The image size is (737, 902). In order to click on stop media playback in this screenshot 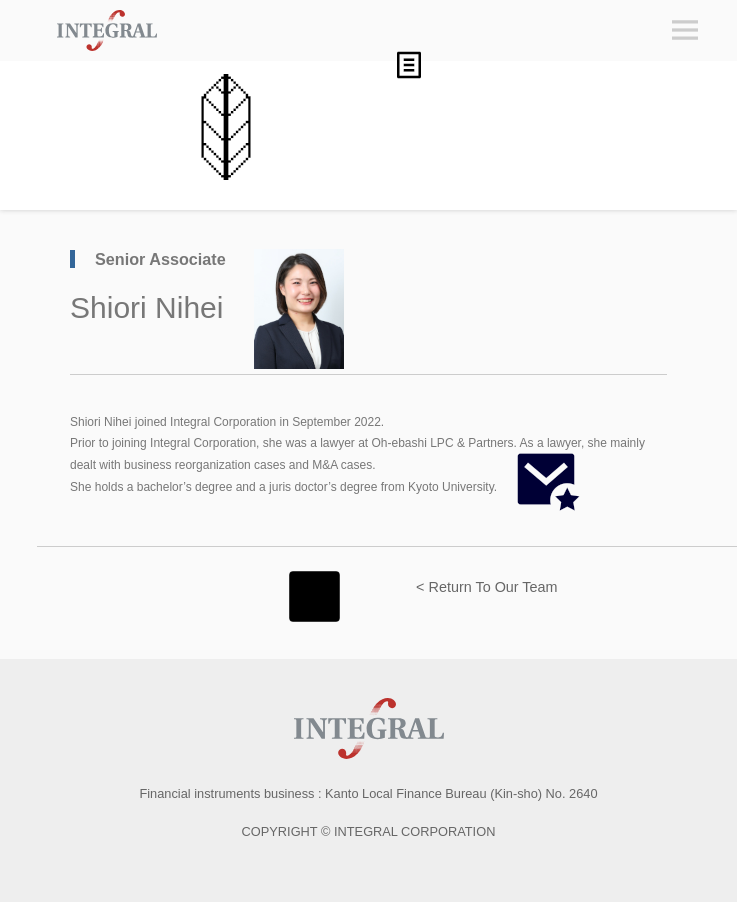, I will do `click(314, 596)`.